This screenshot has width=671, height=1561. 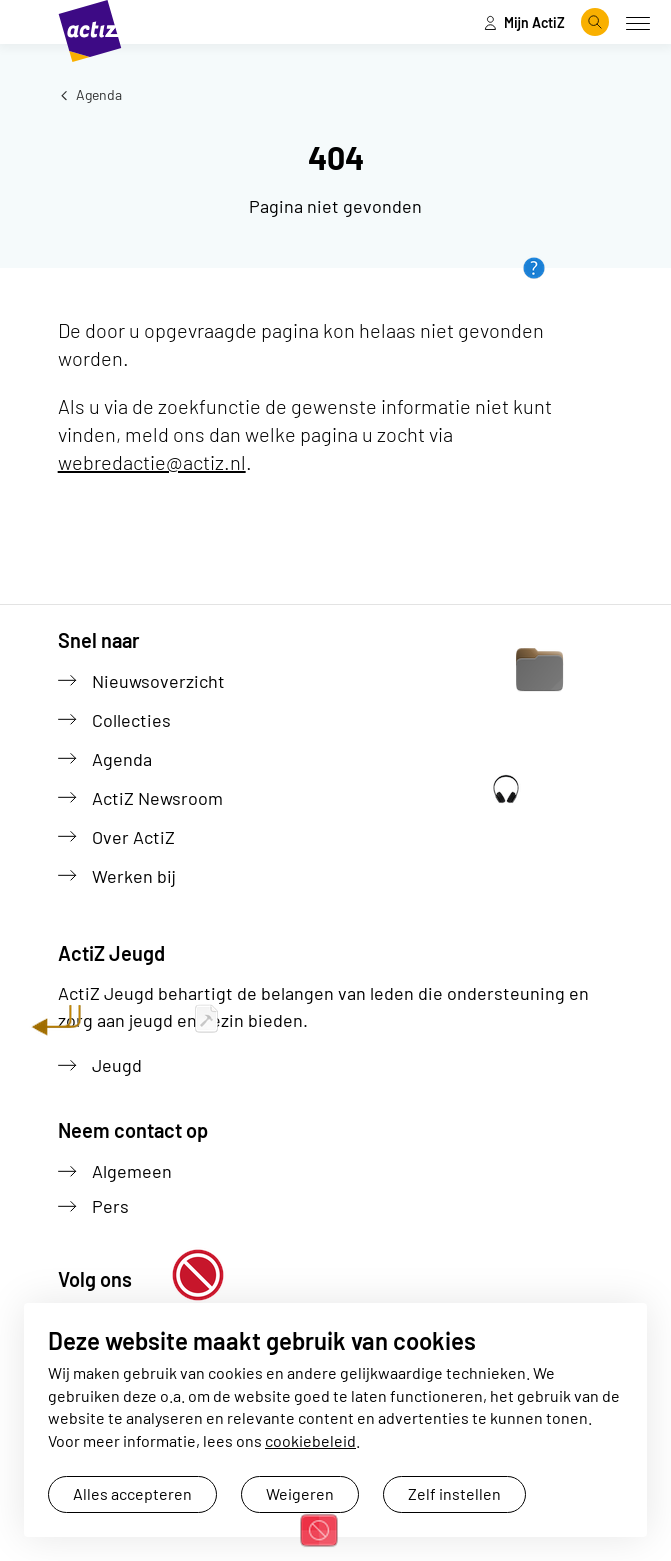 What do you see at coordinates (198, 1275) in the screenshot?
I see `delete selected email message` at bounding box center [198, 1275].